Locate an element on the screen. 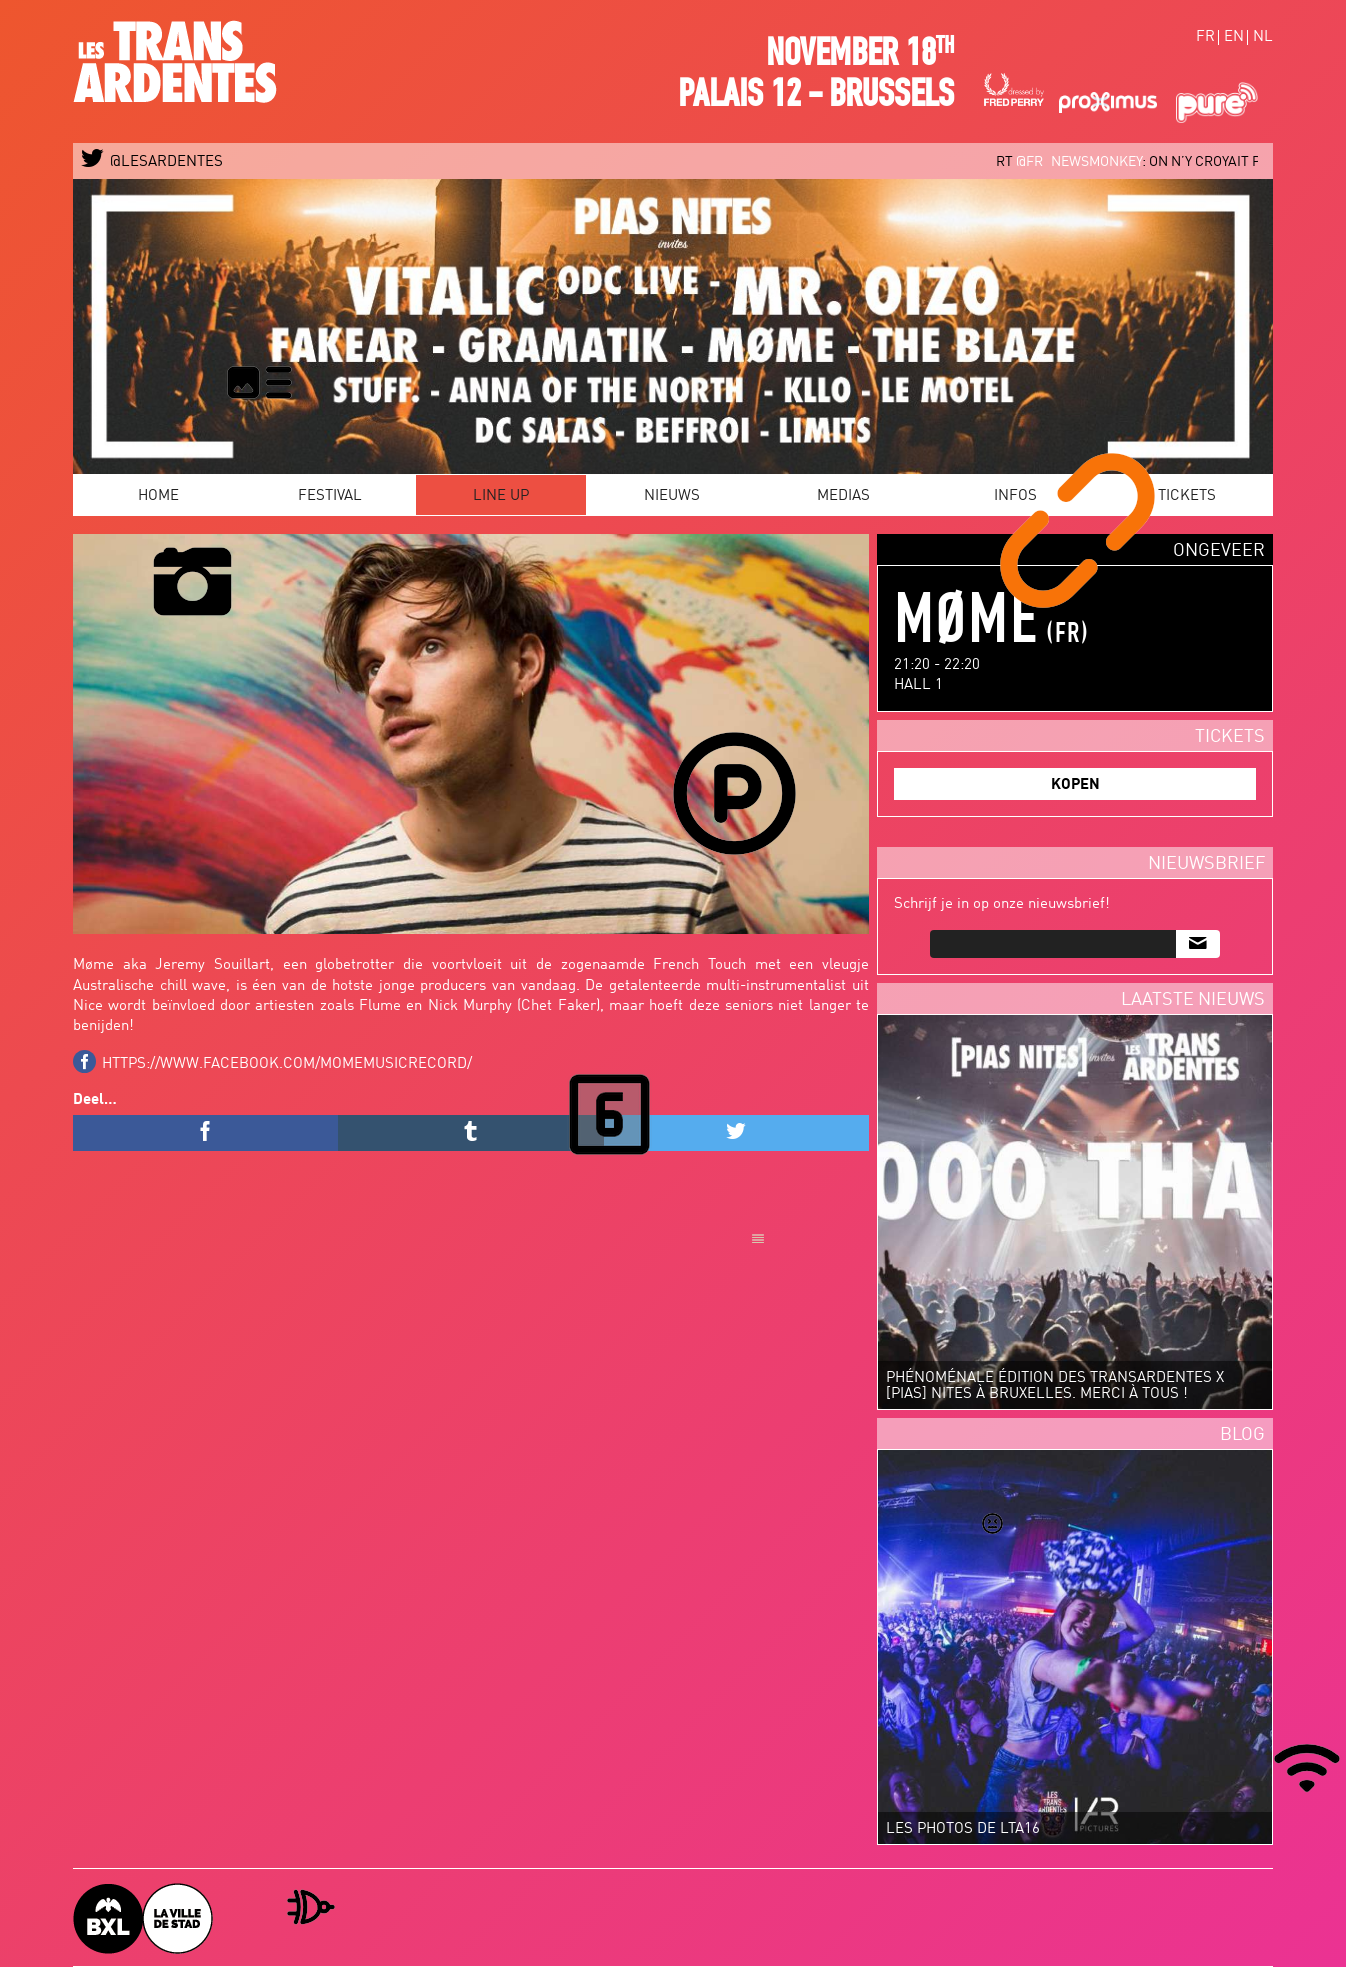 This screenshot has height=1967, width=1346. select option number 6 is located at coordinates (609, 1114).